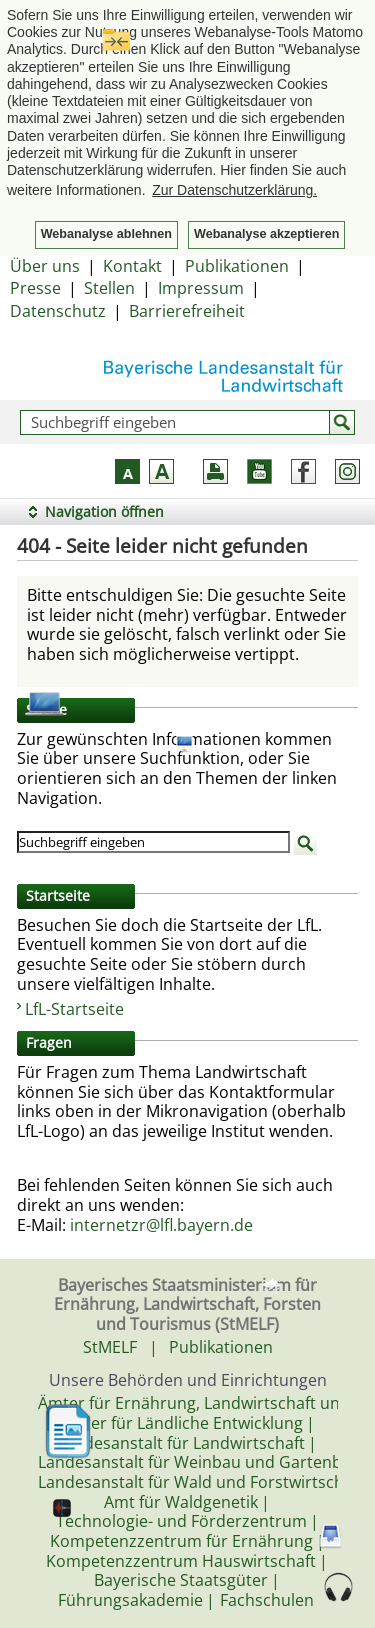 The height and width of the screenshot is (1628, 375). I want to click on open voice memos app, so click(62, 1508).